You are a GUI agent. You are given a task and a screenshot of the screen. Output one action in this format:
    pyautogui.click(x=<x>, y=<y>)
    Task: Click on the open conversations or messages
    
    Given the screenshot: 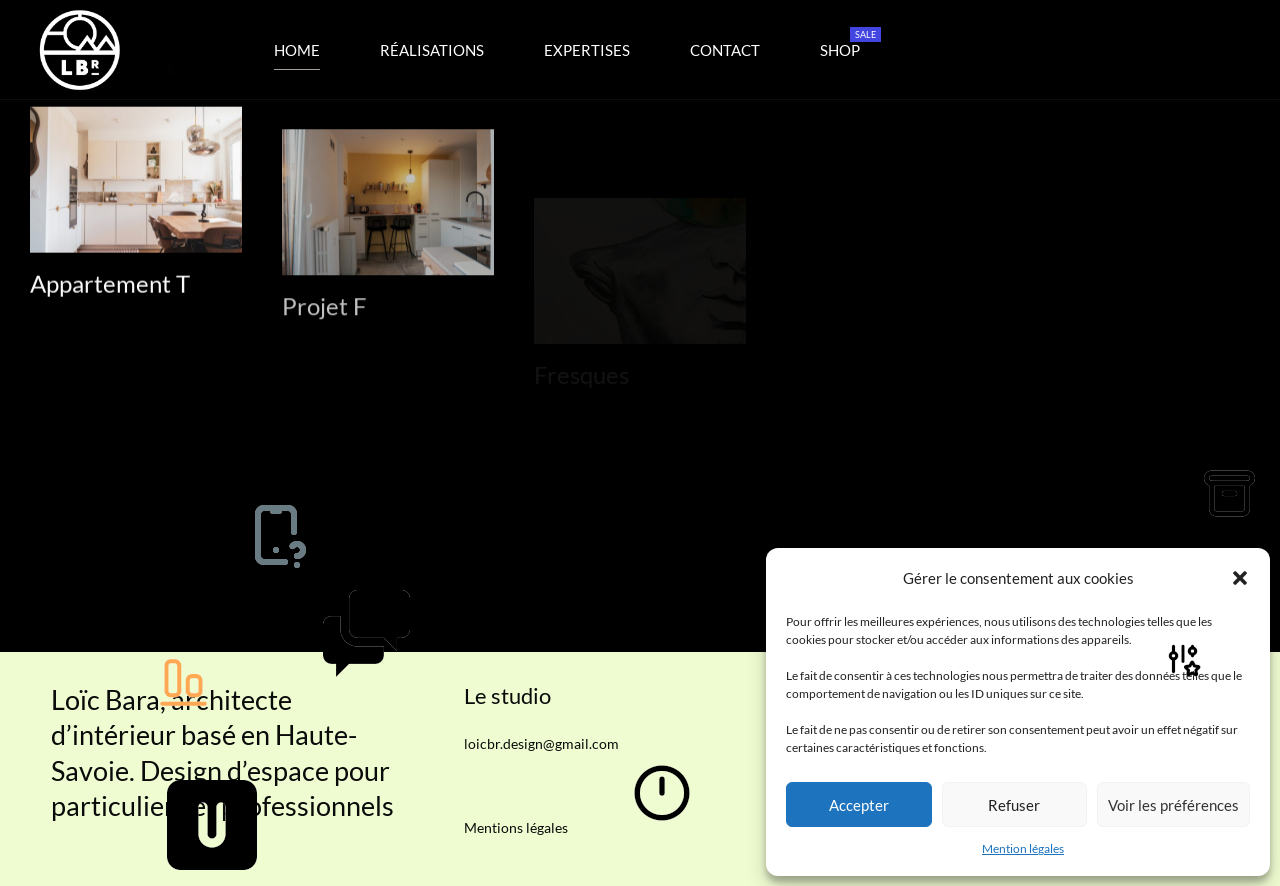 What is the action you would take?
    pyautogui.click(x=366, y=633)
    